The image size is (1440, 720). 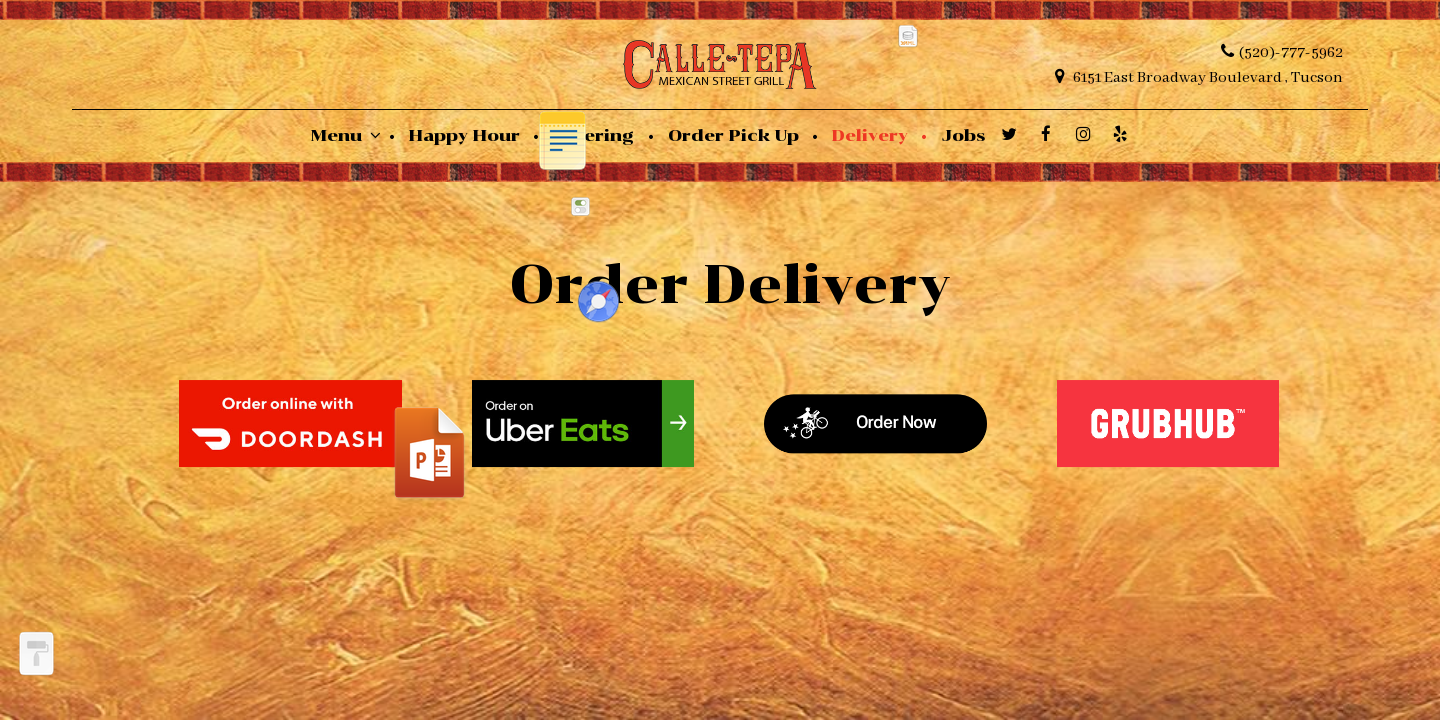 I want to click on open system tweaks or settings customization, so click(x=580, y=206).